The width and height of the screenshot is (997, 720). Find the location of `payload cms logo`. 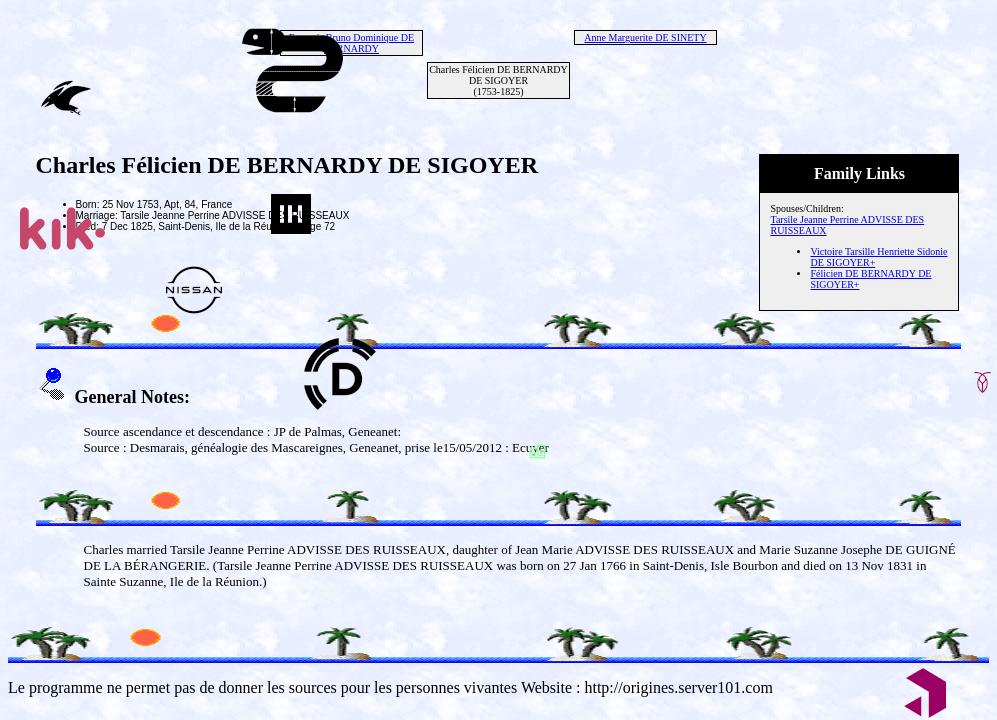

payload cms logo is located at coordinates (925, 693).